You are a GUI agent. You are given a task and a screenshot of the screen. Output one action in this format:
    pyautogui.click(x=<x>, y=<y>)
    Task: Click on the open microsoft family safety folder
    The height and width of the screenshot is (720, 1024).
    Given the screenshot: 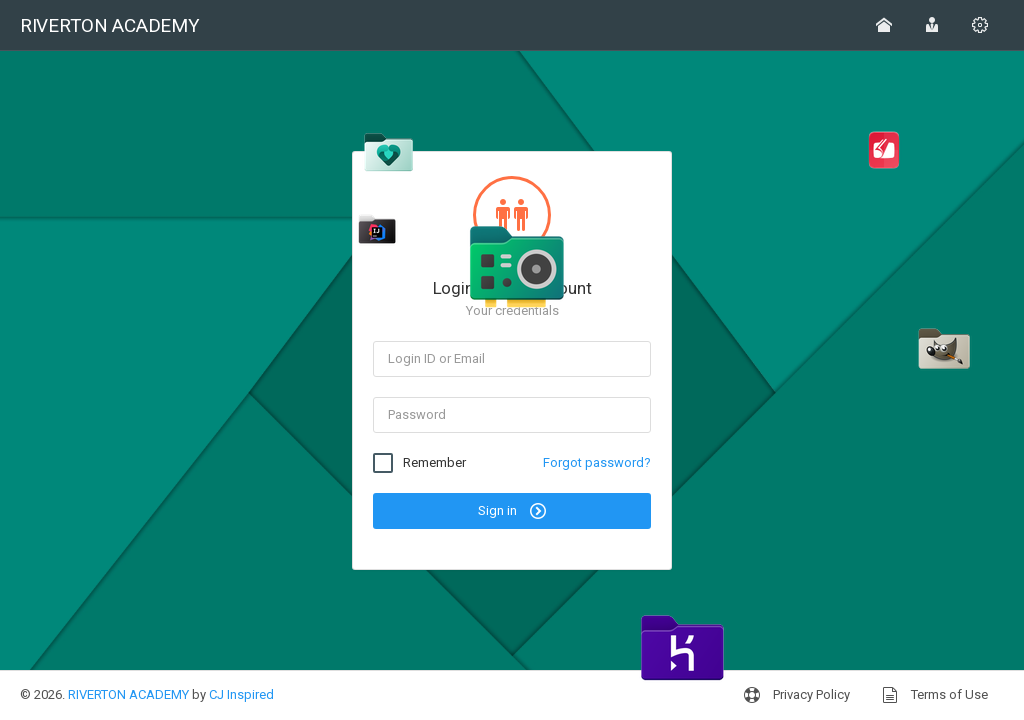 What is the action you would take?
    pyautogui.click(x=388, y=153)
    